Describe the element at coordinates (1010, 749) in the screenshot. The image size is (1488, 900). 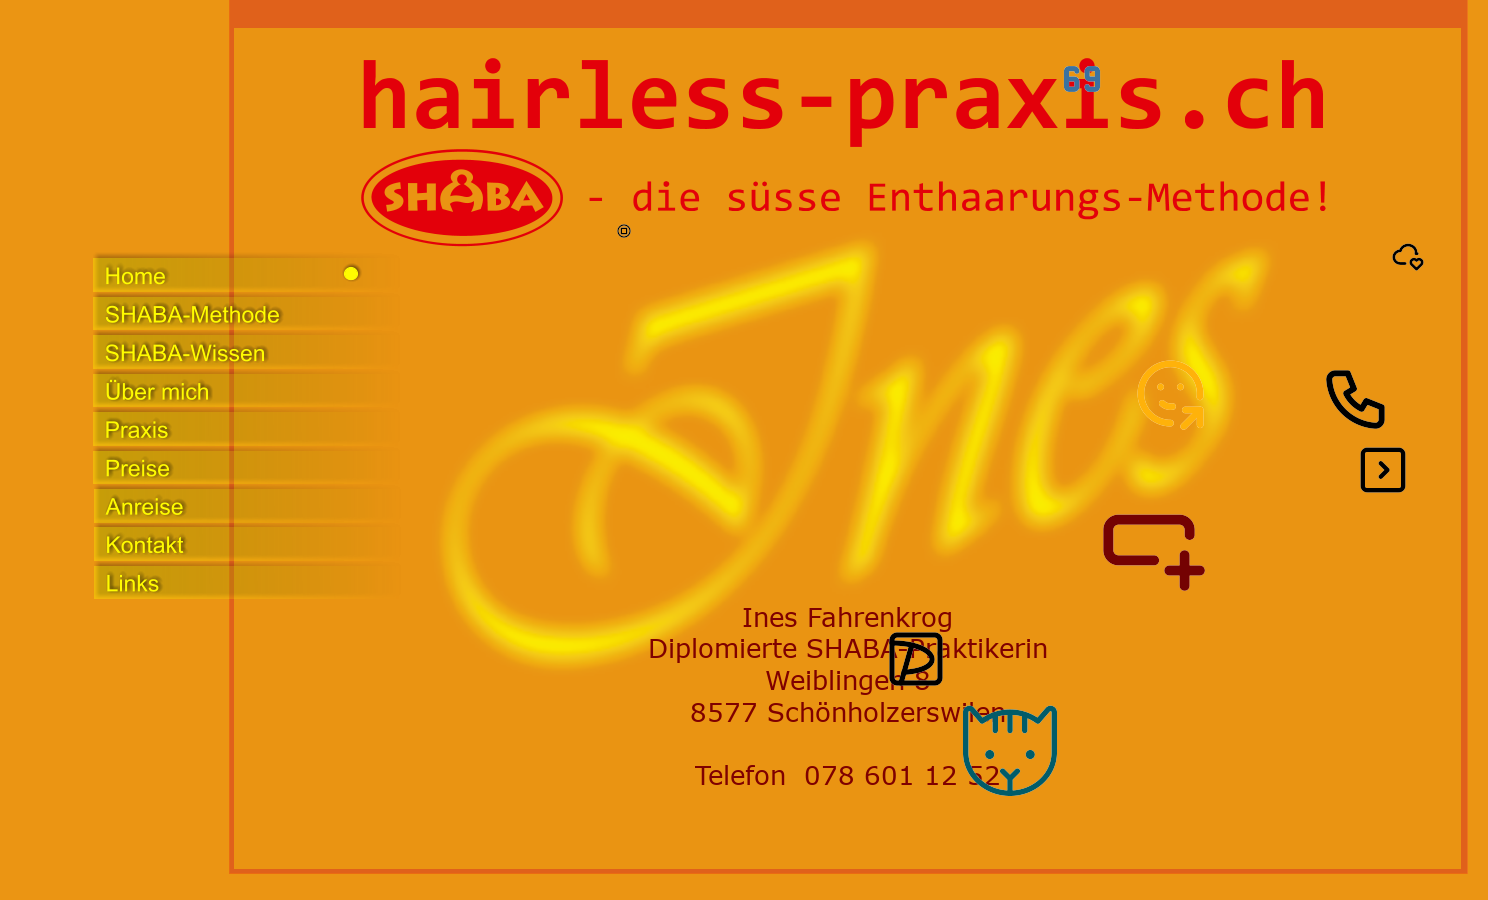
I see `view pet or animal-related content` at that location.